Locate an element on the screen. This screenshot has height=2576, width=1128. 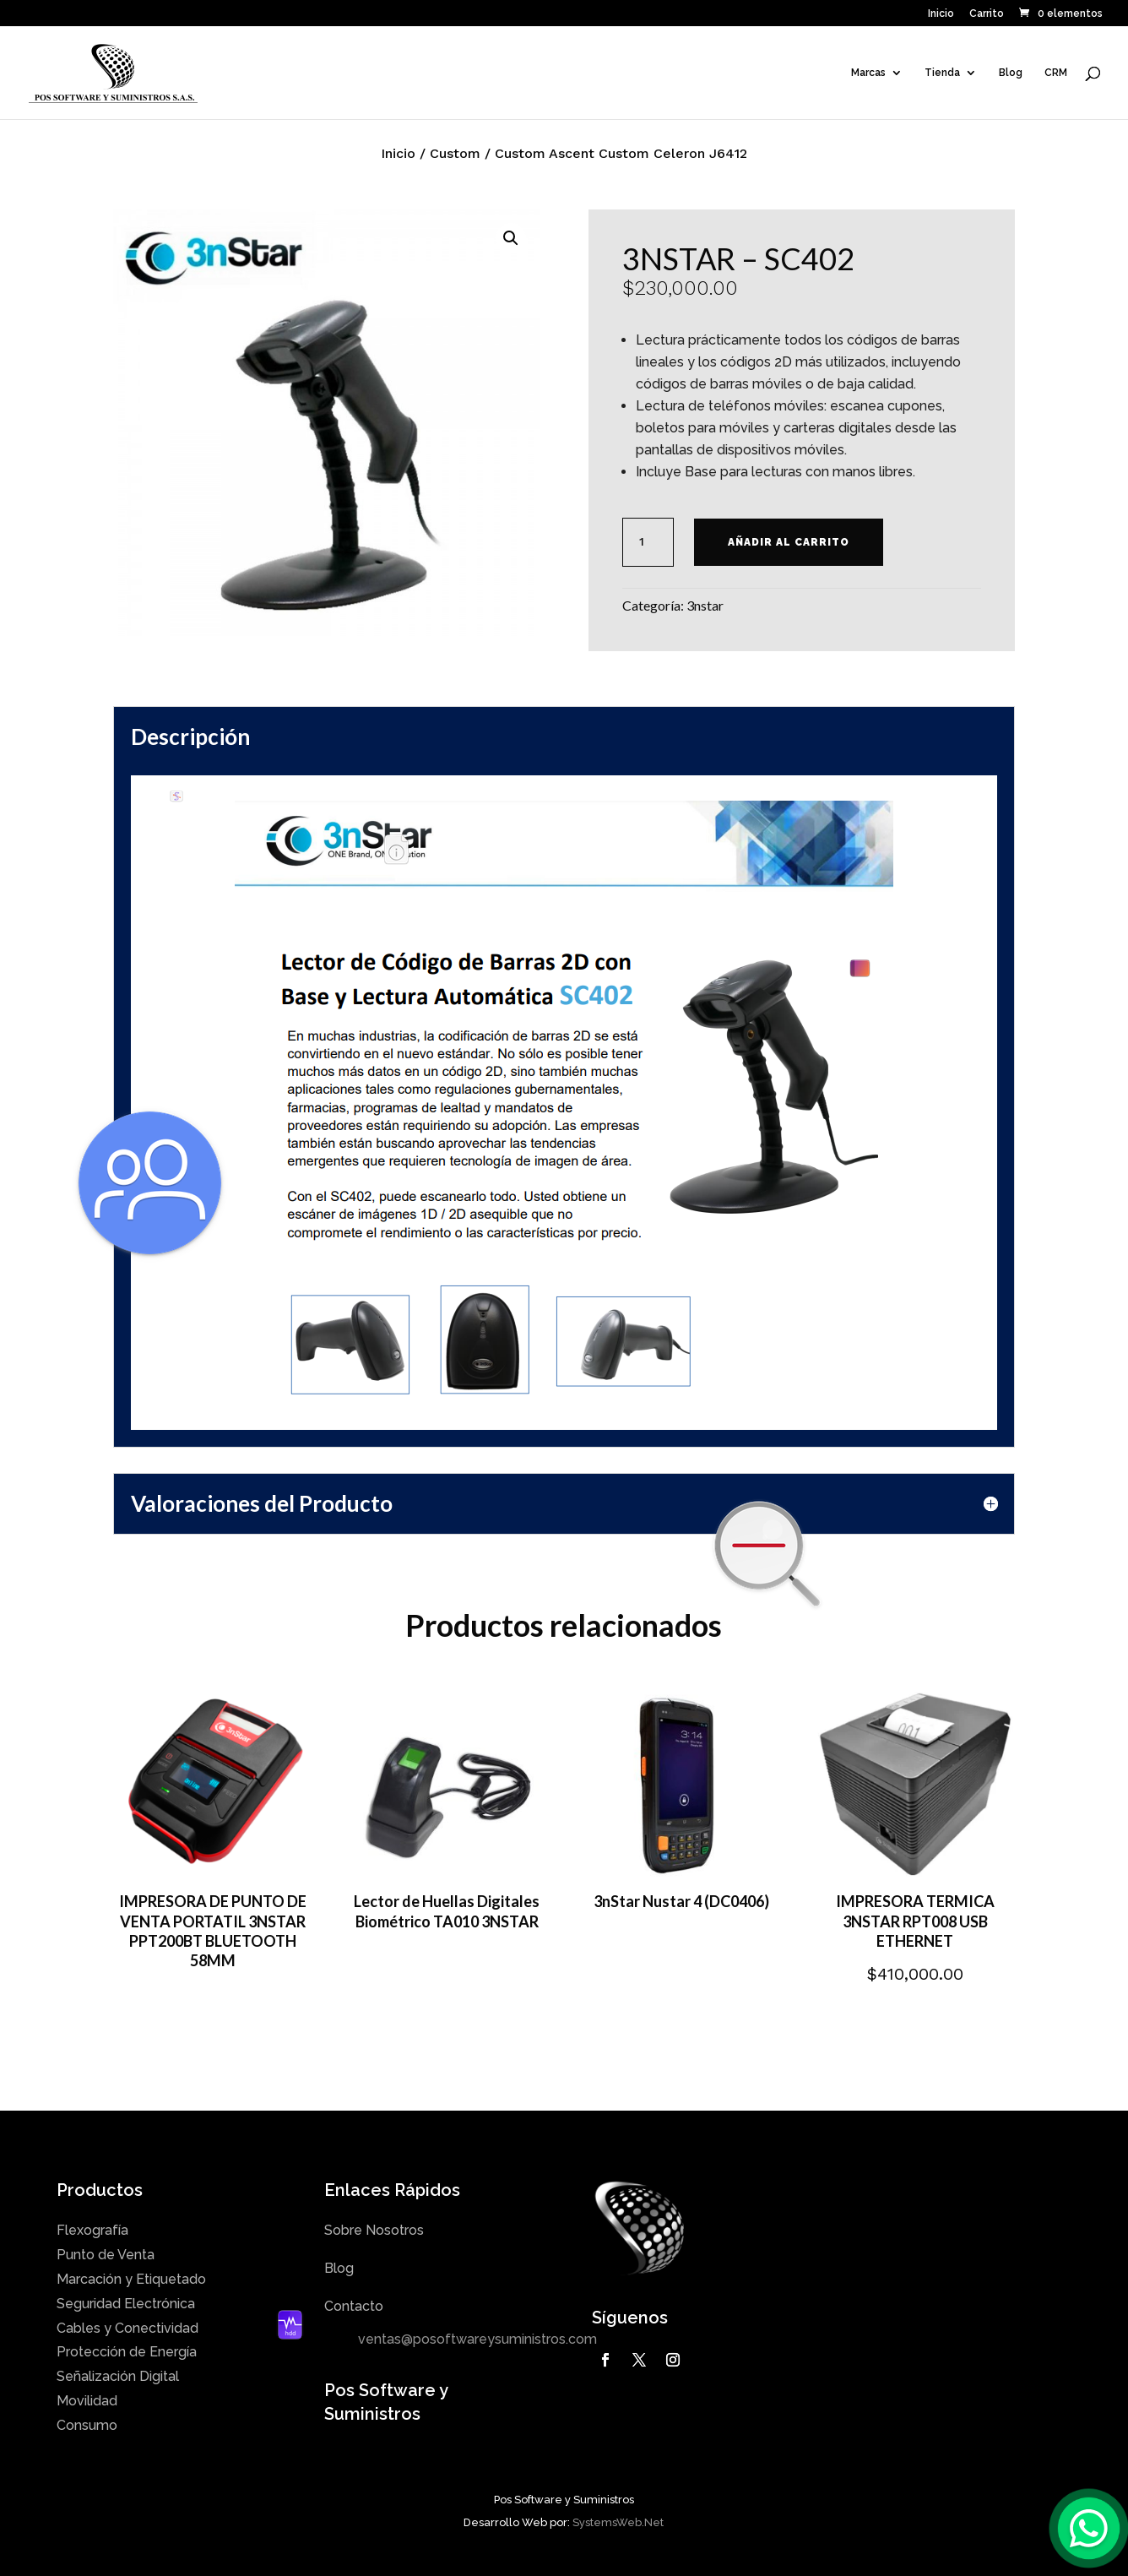
access the desktop folder is located at coordinates (860, 967).